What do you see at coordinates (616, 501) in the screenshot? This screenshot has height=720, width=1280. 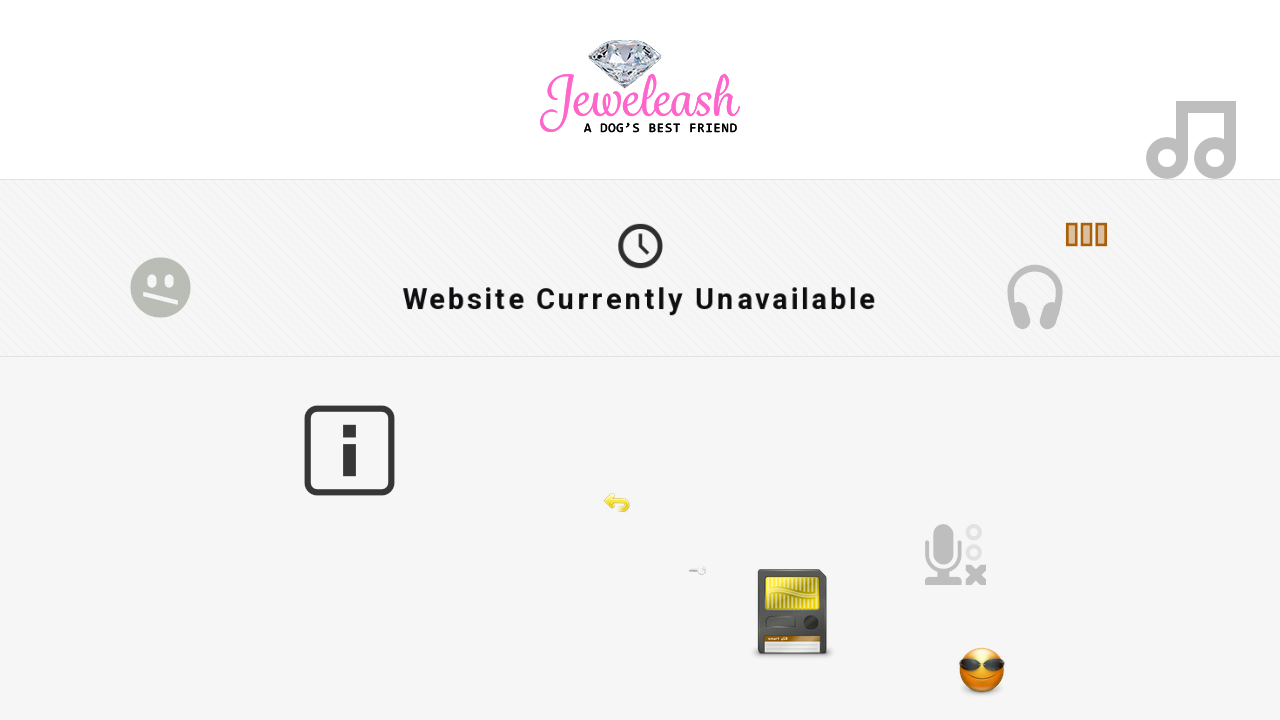 I see `undo the last action` at bounding box center [616, 501].